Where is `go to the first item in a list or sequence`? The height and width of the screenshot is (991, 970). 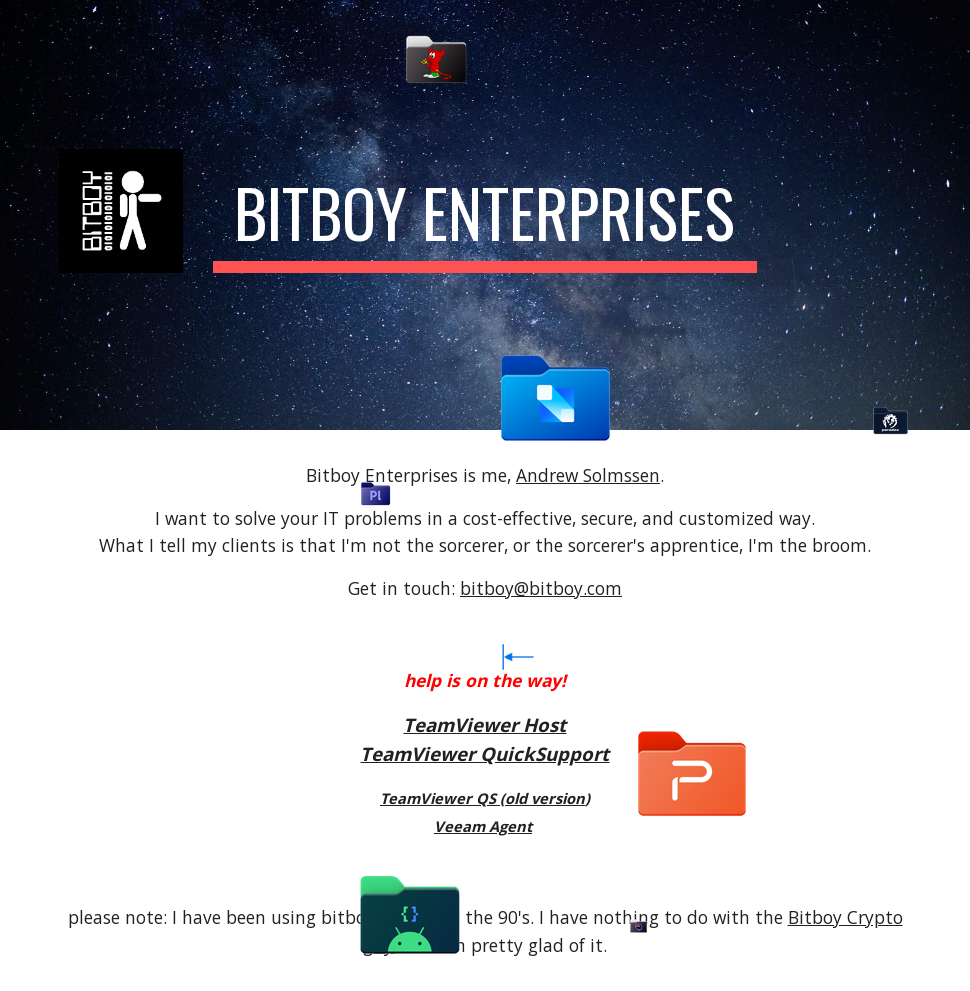
go to the first item in a list or sequence is located at coordinates (518, 657).